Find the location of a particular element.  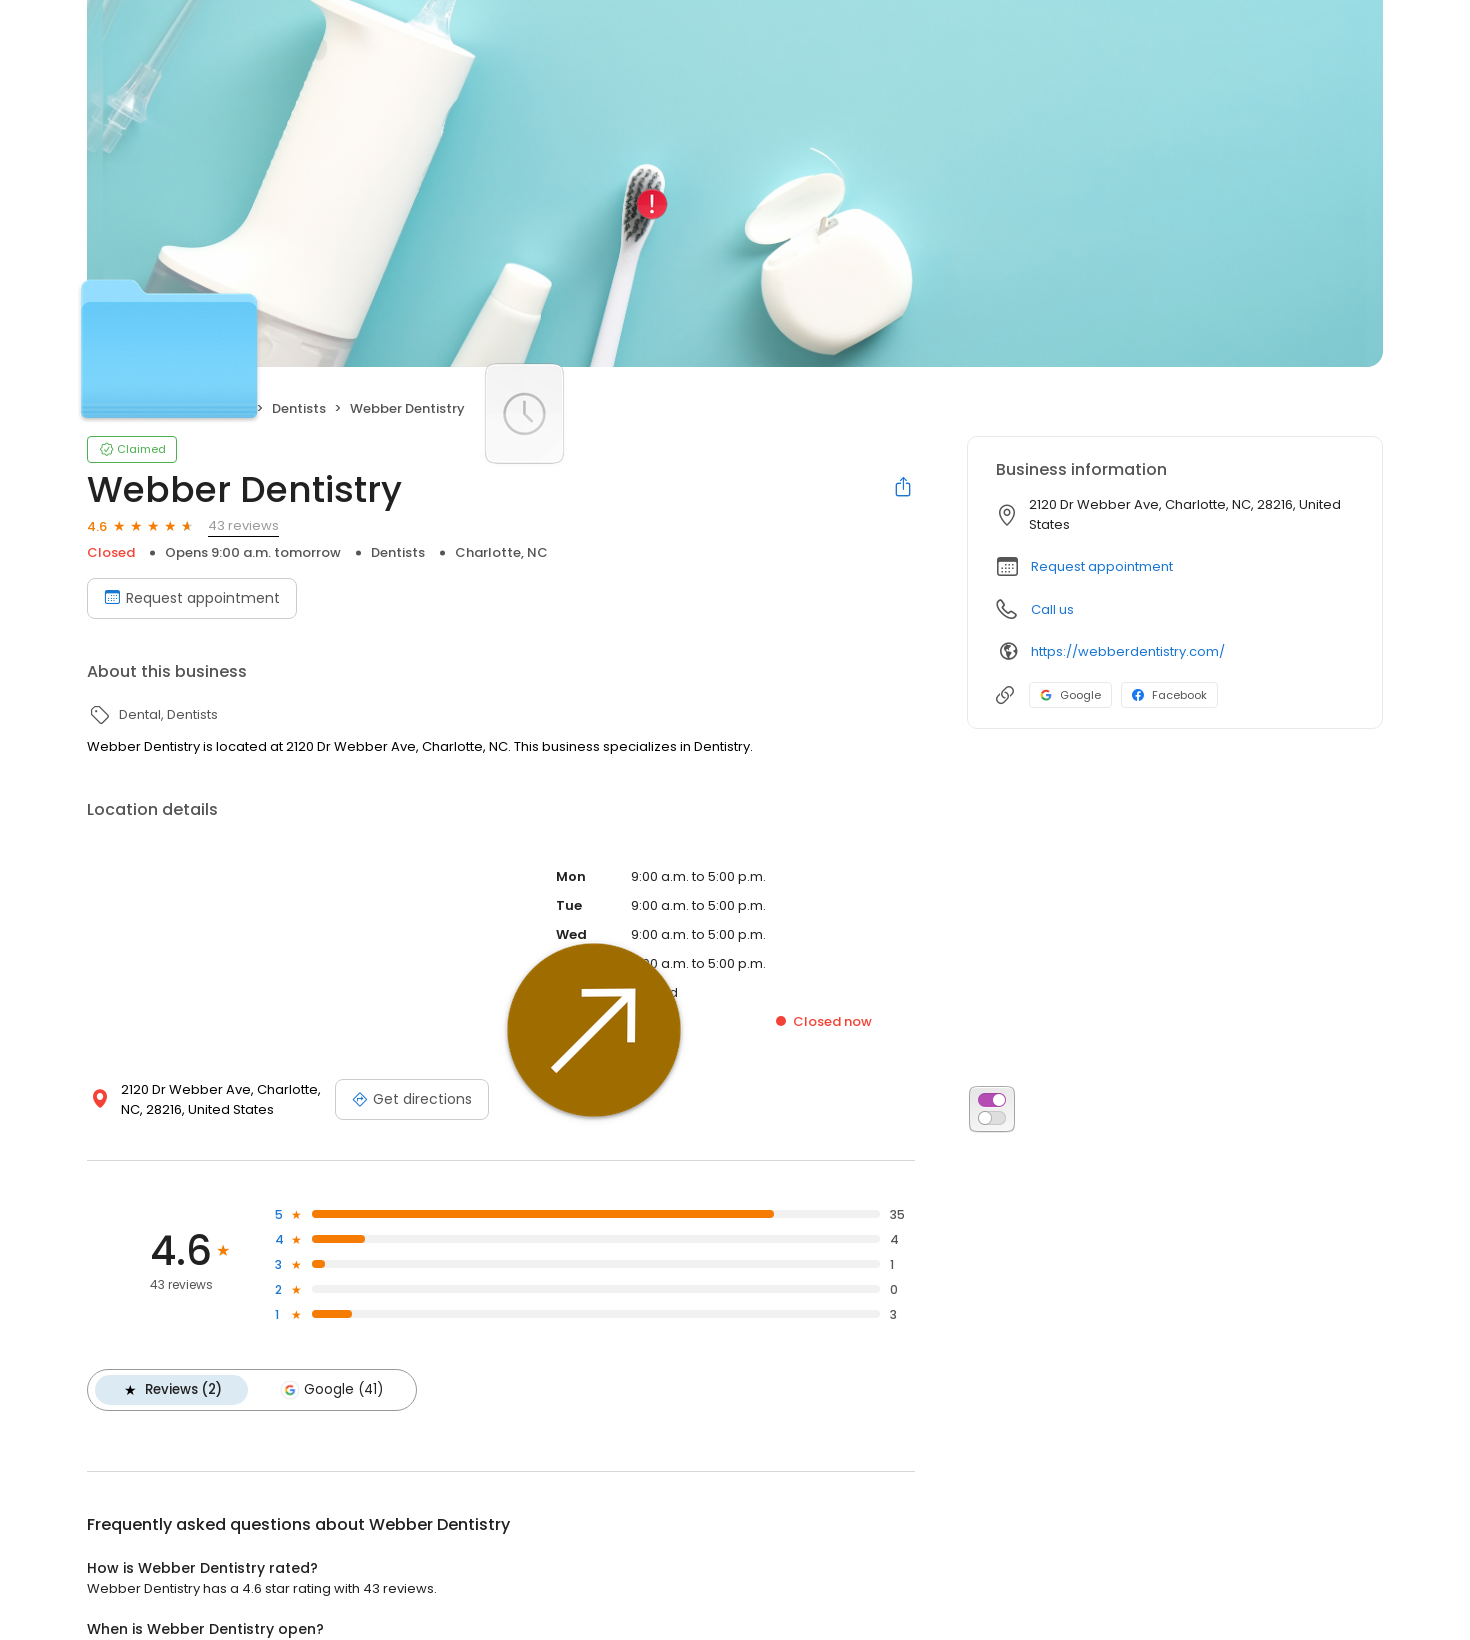

open folder to view contents is located at coordinates (169, 349).